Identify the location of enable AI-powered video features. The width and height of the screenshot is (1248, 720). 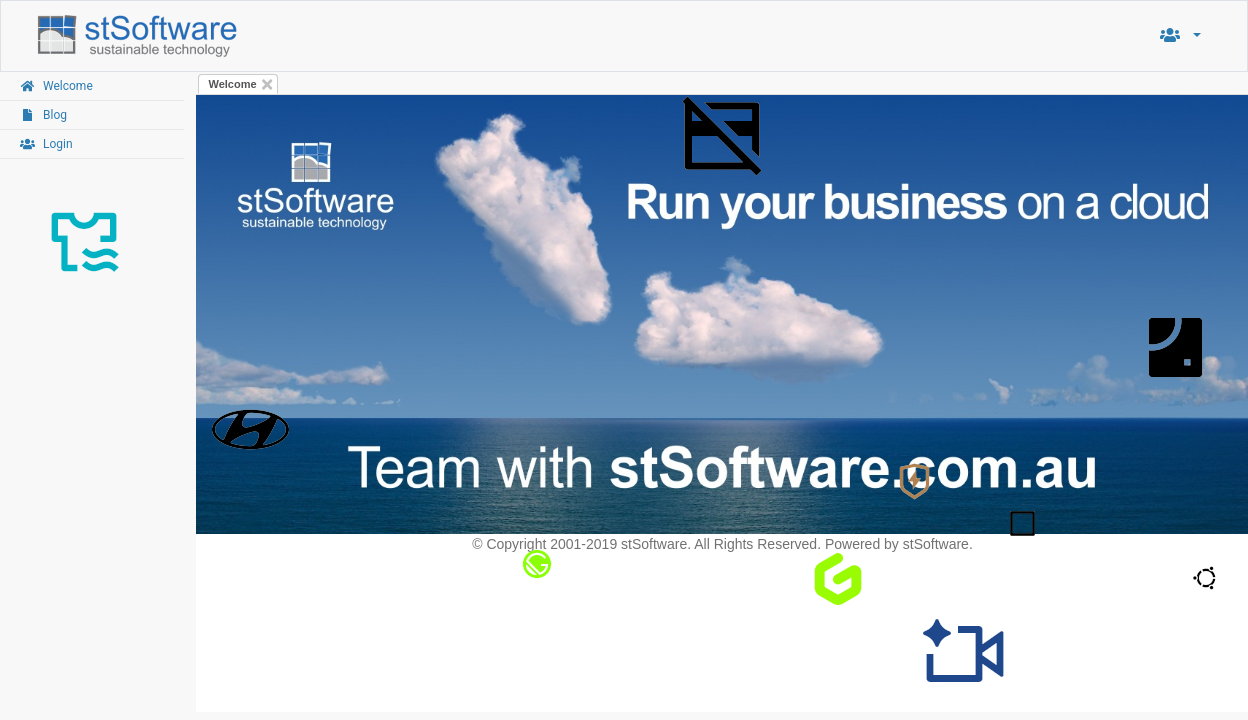
(965, 654).